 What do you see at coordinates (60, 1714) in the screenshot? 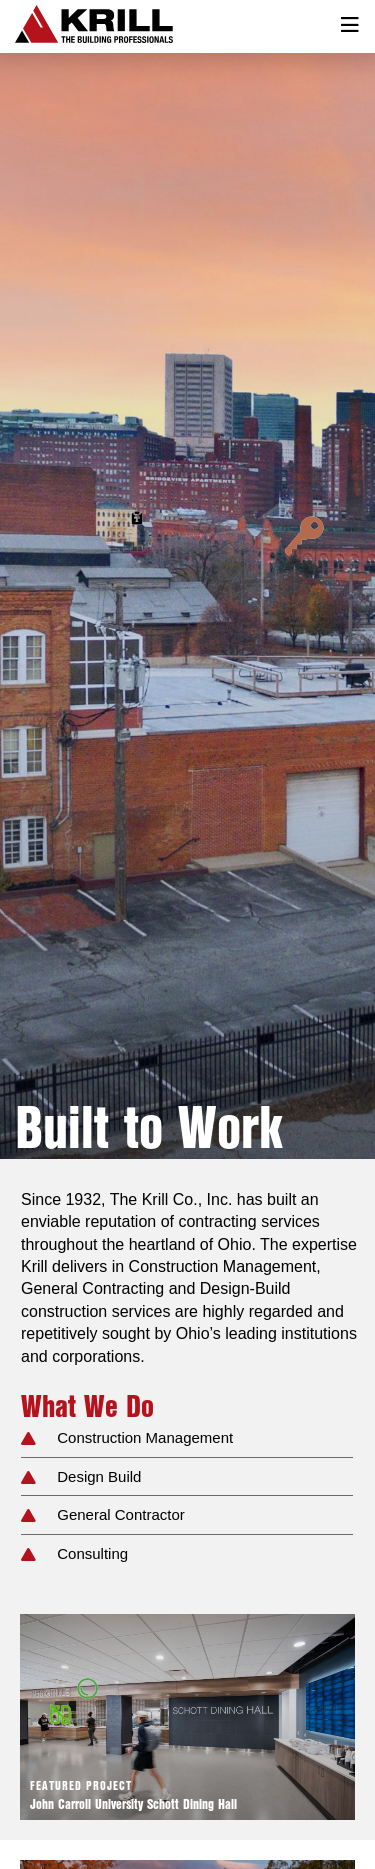
I see `nintendo switch controller disconnected` at bounding box center [60, 1714].